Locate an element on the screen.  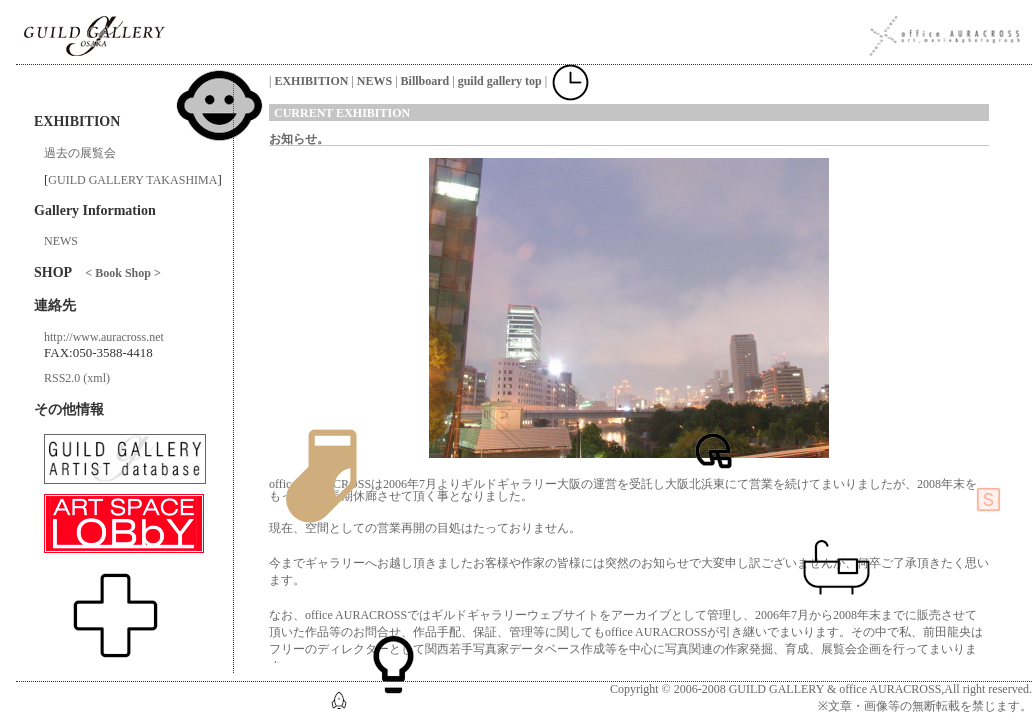
access child-friendly or kids mode settings is located at coordinates (219, 105).